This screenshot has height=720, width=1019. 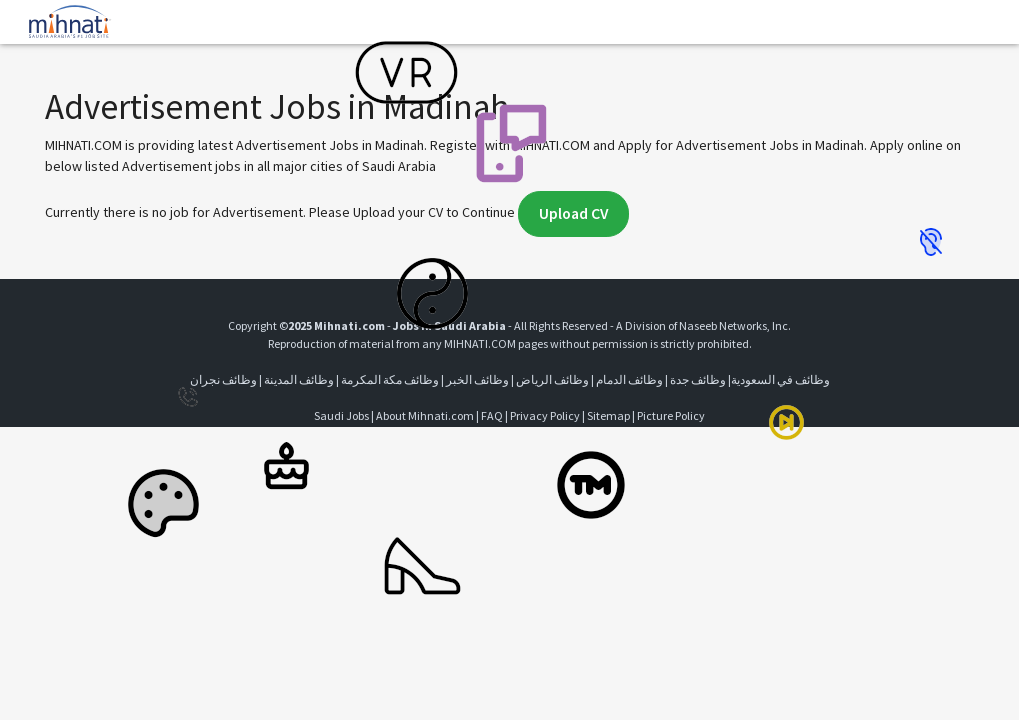 What do you see at coordinates (432, 293) in the screenshot?
I see `toggle balance or harmony mode` at bounding box center [432, 293].